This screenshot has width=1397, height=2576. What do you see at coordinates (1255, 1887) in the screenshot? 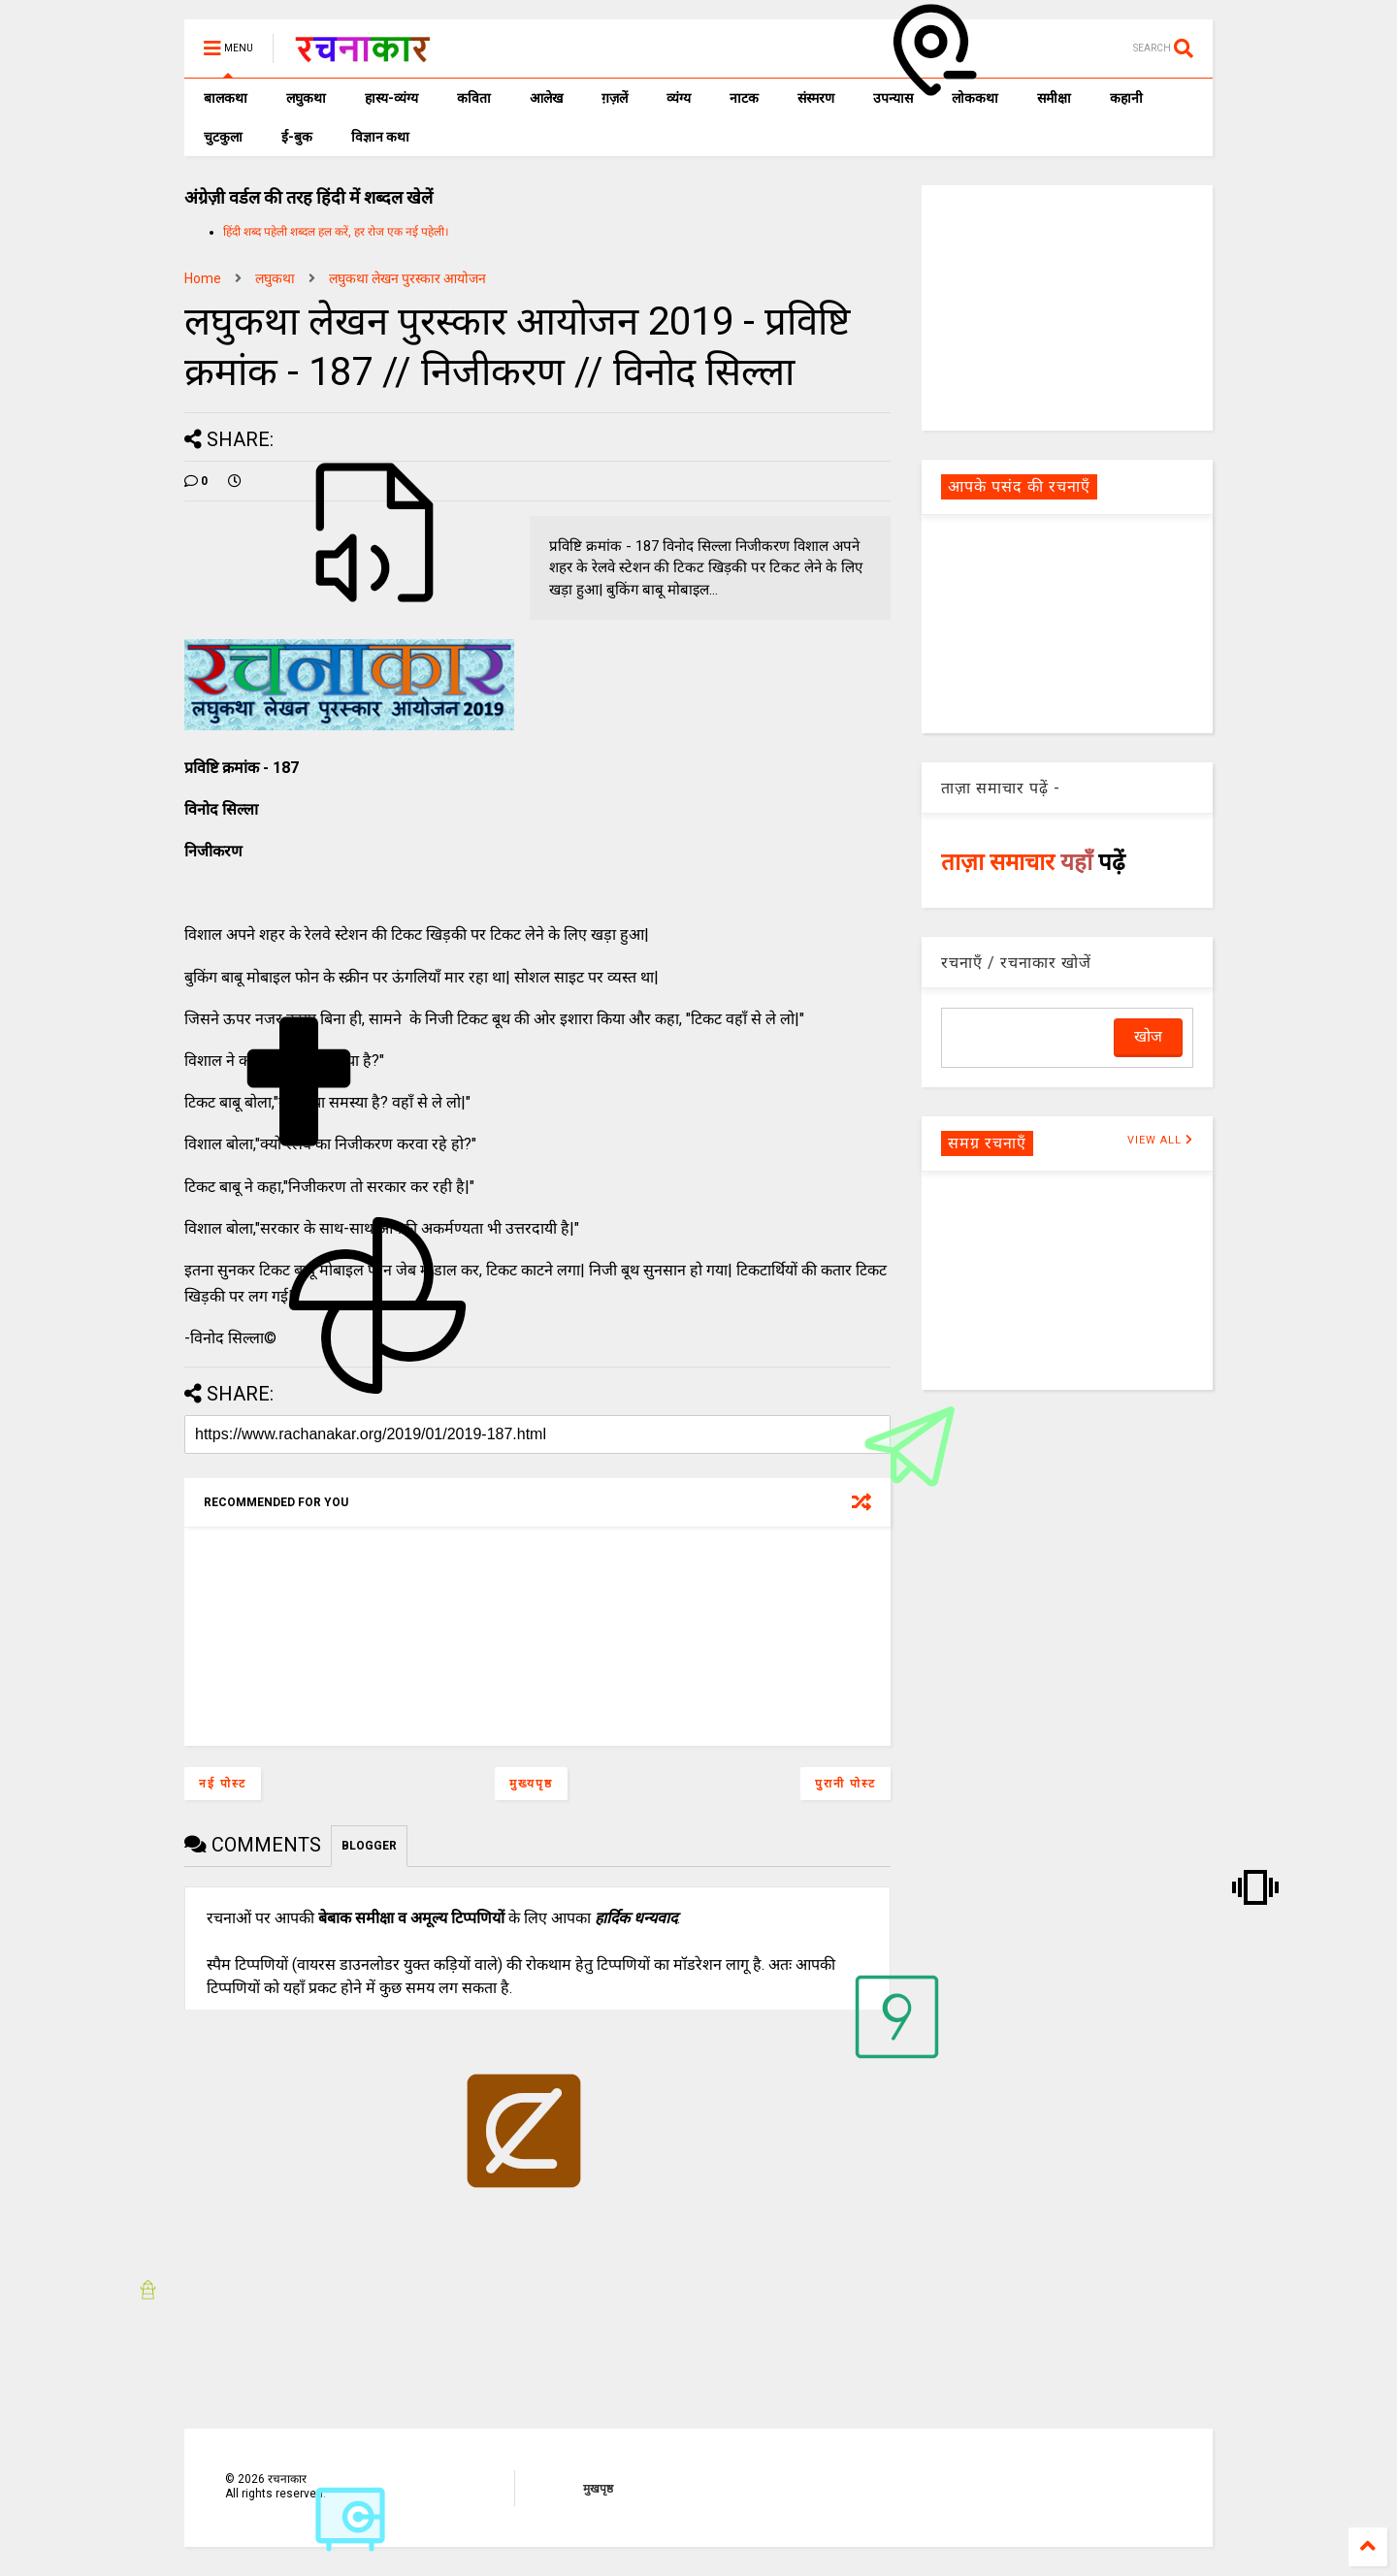
I see `enable vibration mode for notifications` at bounding box center [1255, 1887].